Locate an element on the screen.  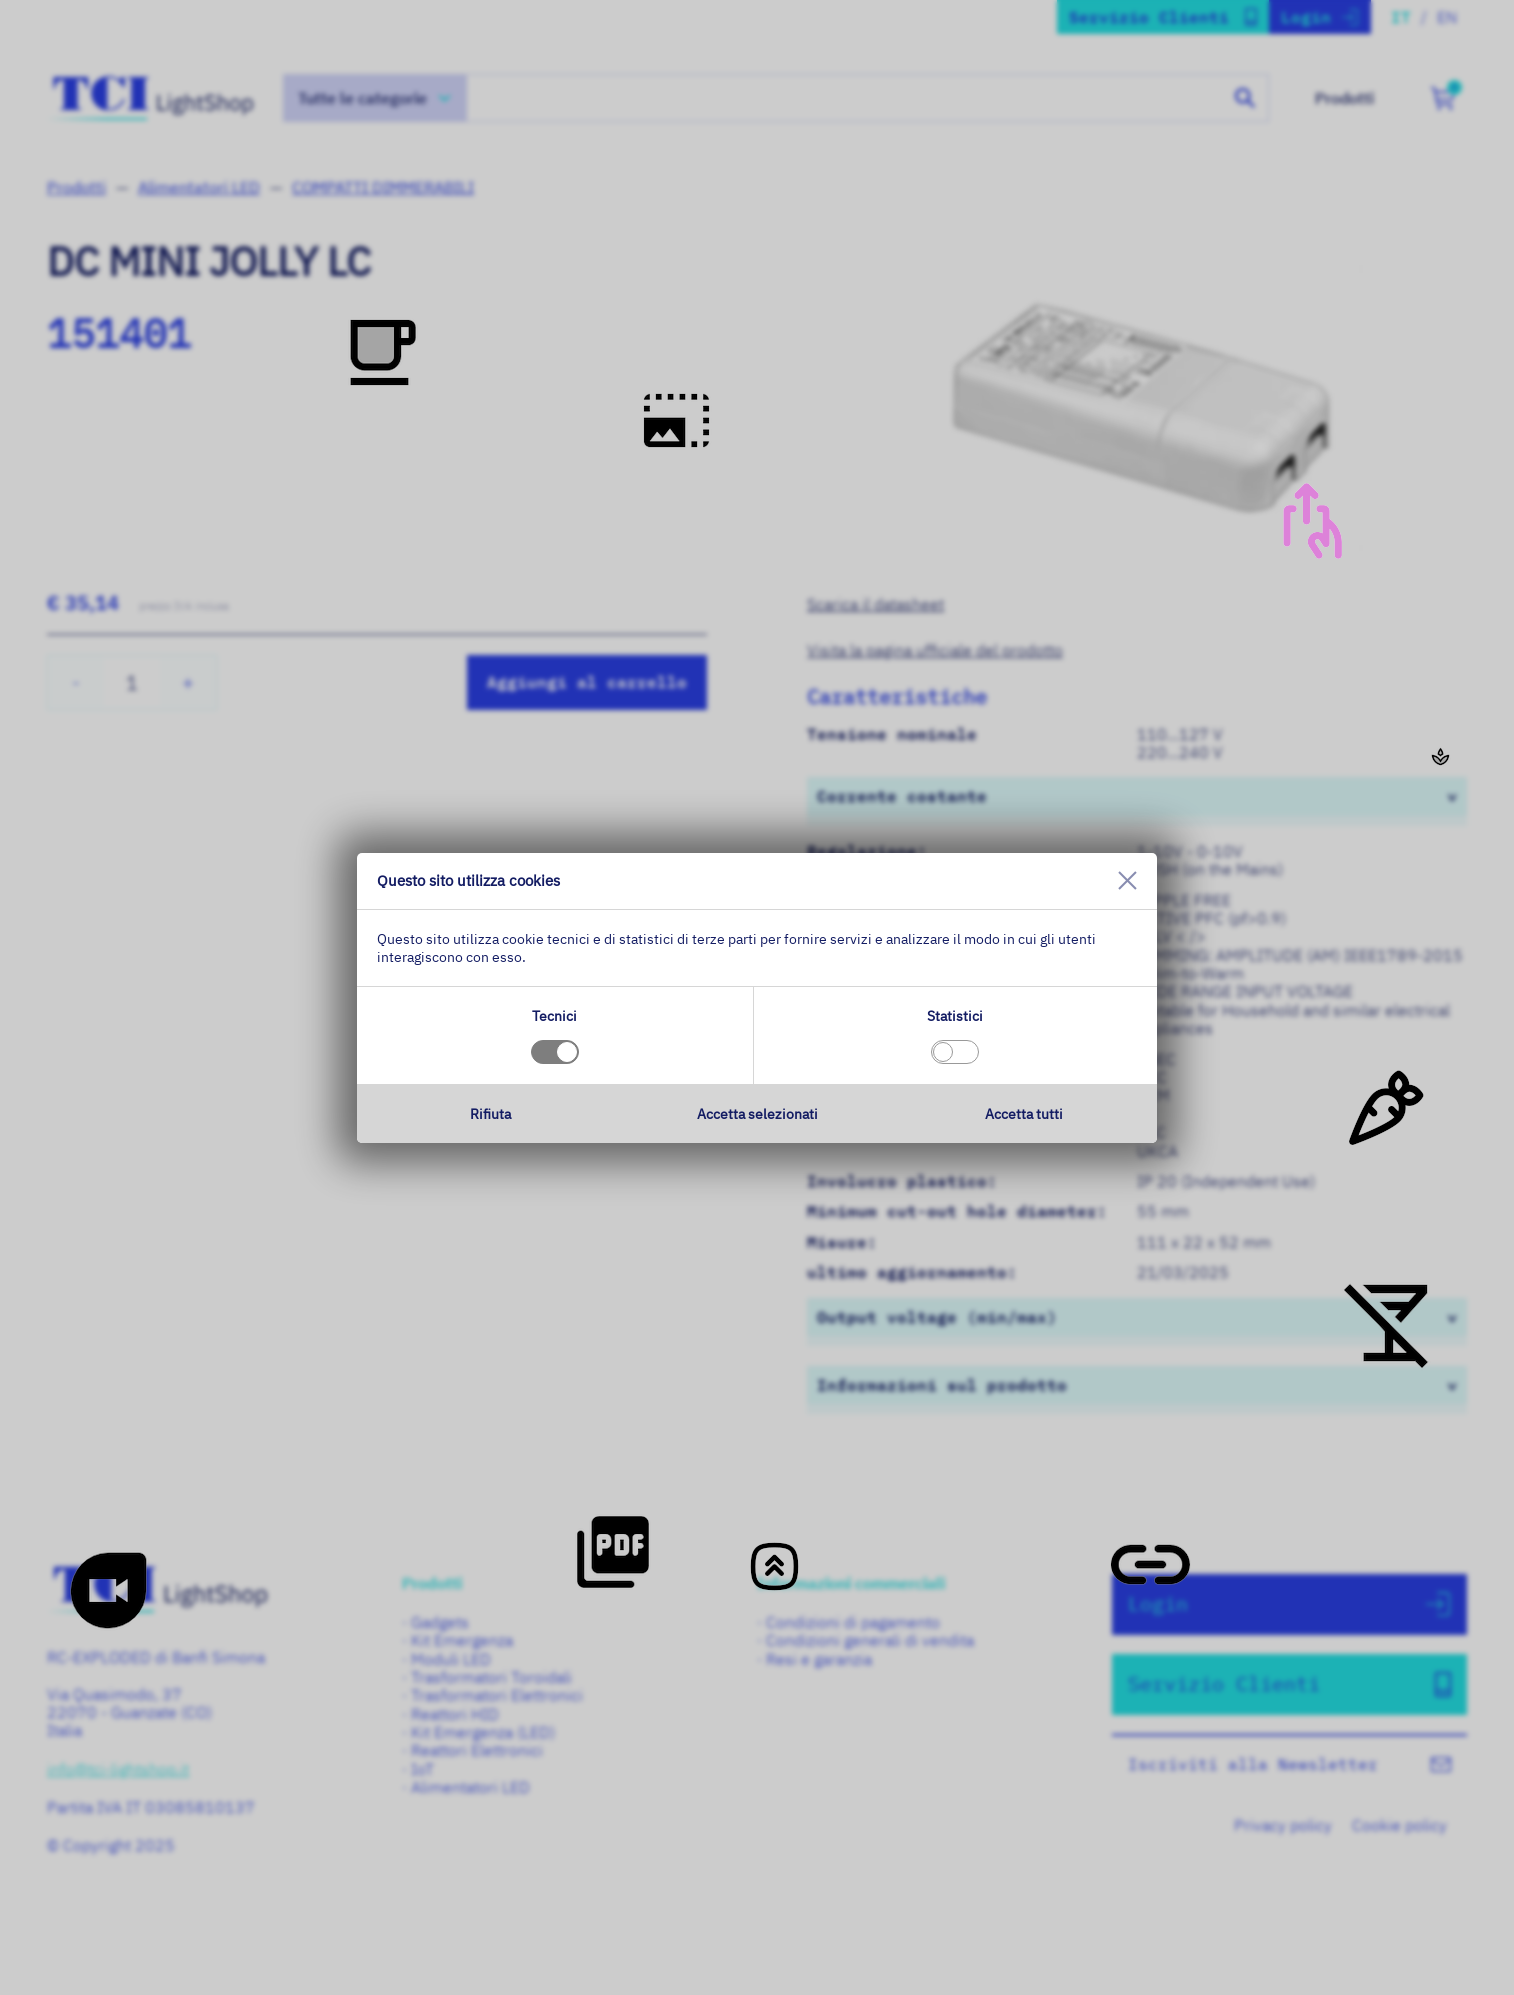
deposit or transfer funds is located at coordinates (1309, 521).